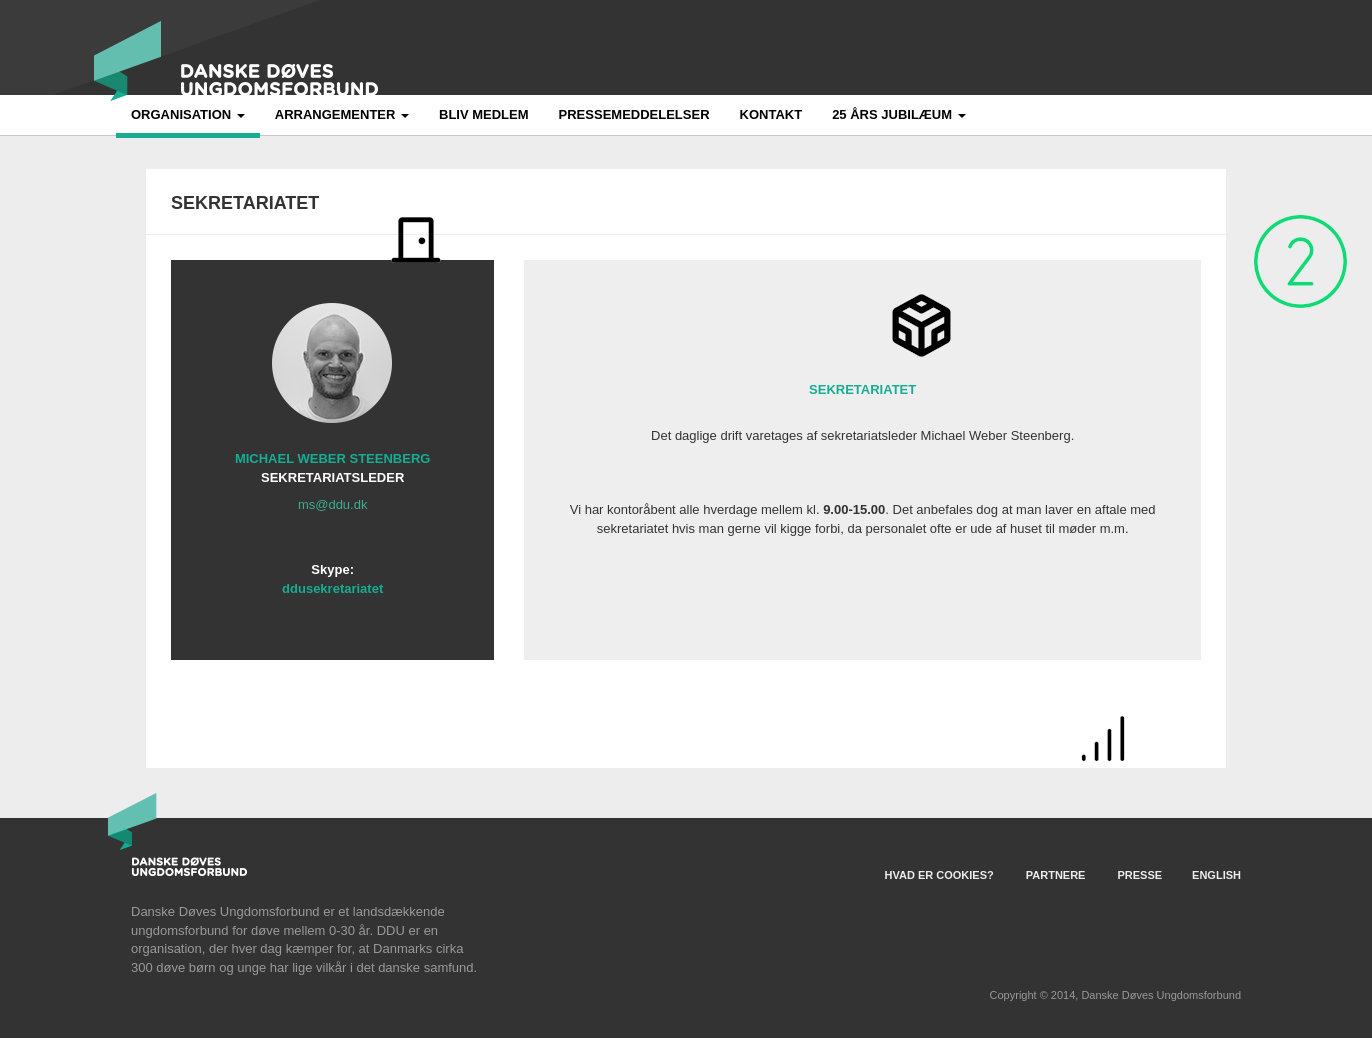 The image size is (1372, 1038). Describe the element at coordinates (921, 325) in the screenshot. I see `open codesandbox development environment` at that location.